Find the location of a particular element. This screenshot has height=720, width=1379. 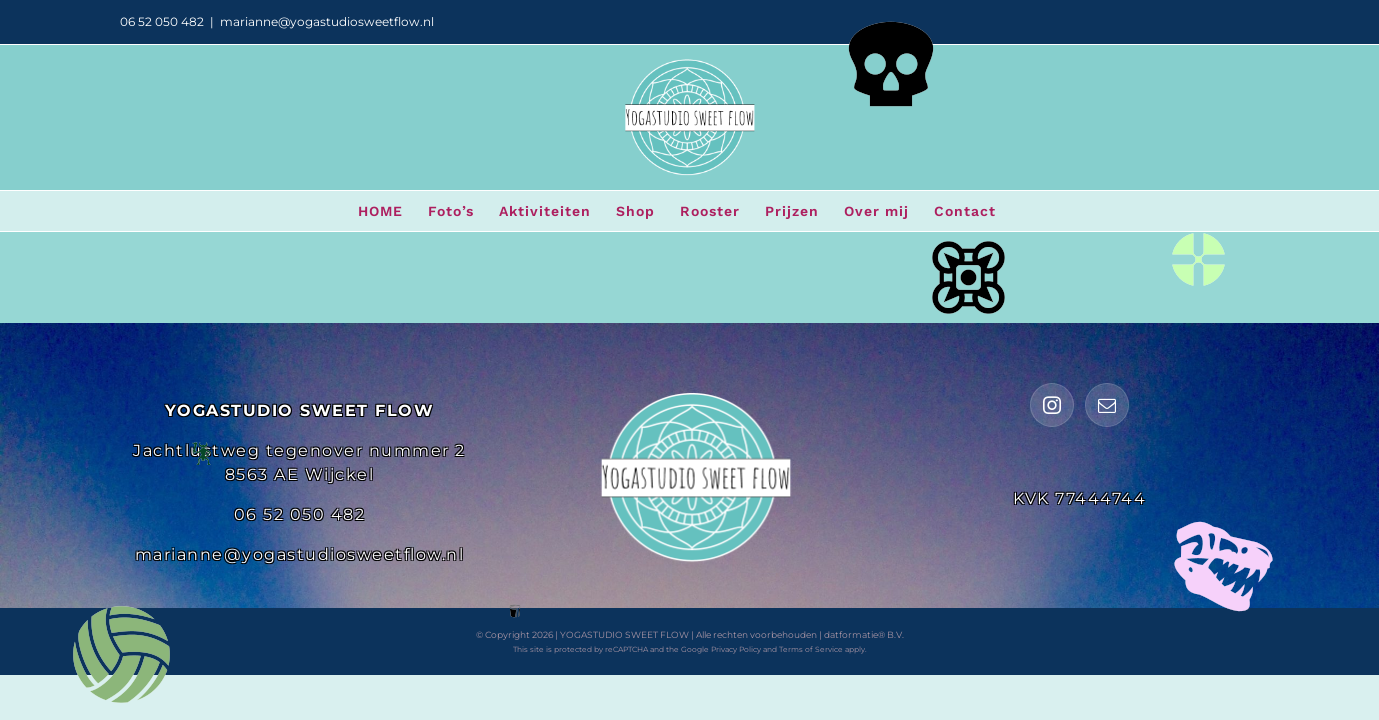

access dinosaur or paleontology content is located at coordinates (1223, 566).